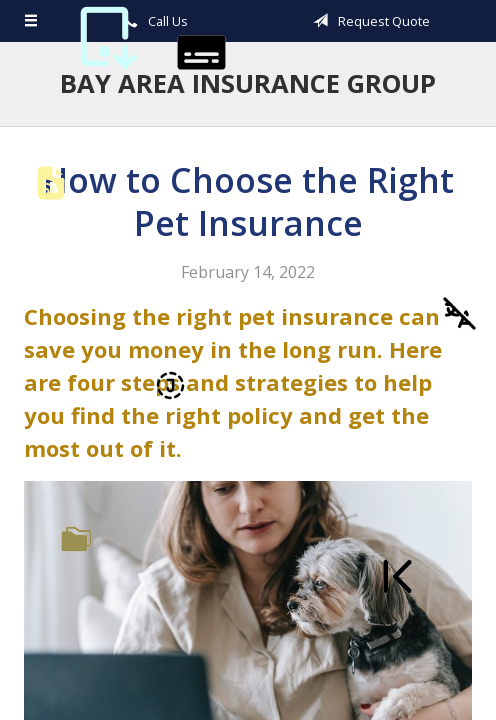 The image size is (496, 720). What do you see at coordinates (459, 313) in the screenshot?
I see `disable translation or language features` at bounding box center [459, 313].